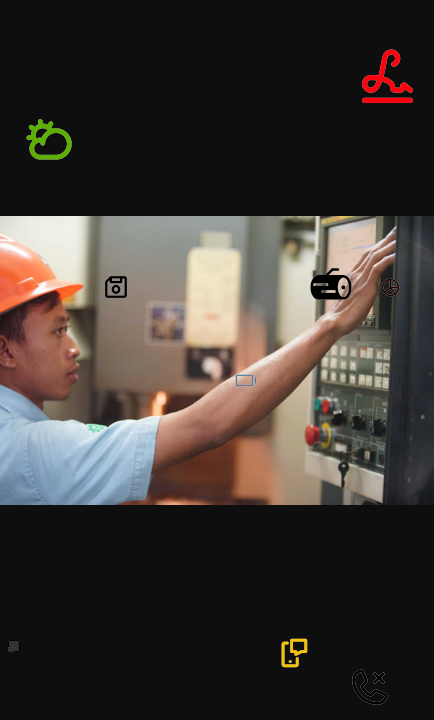 The height and width of the screenshot is (720, 434). Describe the element at coordinates (49, 140) in the screenshot. I see `view current weather conditions` at that location.